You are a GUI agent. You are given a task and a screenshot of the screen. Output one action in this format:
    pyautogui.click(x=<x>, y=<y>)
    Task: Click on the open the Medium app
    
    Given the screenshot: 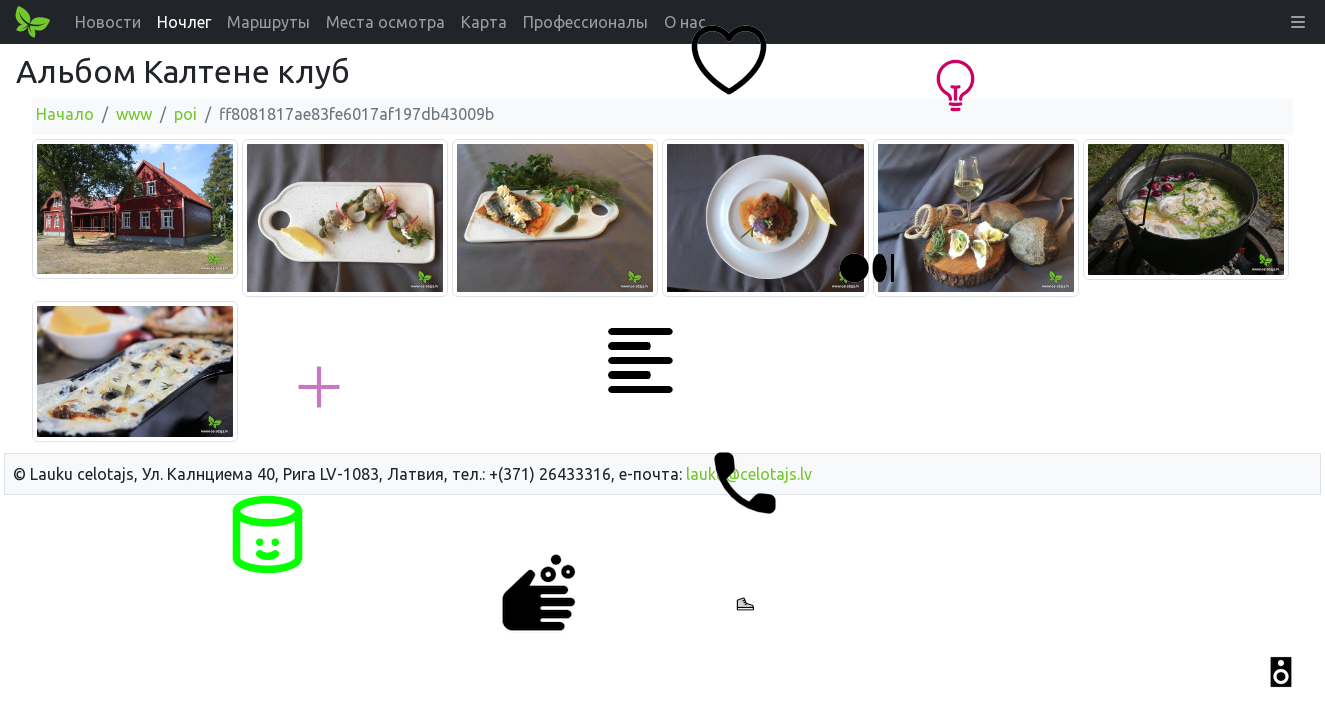 What is the action you would take?
    pyautogui.click(x=867, y=268)
    